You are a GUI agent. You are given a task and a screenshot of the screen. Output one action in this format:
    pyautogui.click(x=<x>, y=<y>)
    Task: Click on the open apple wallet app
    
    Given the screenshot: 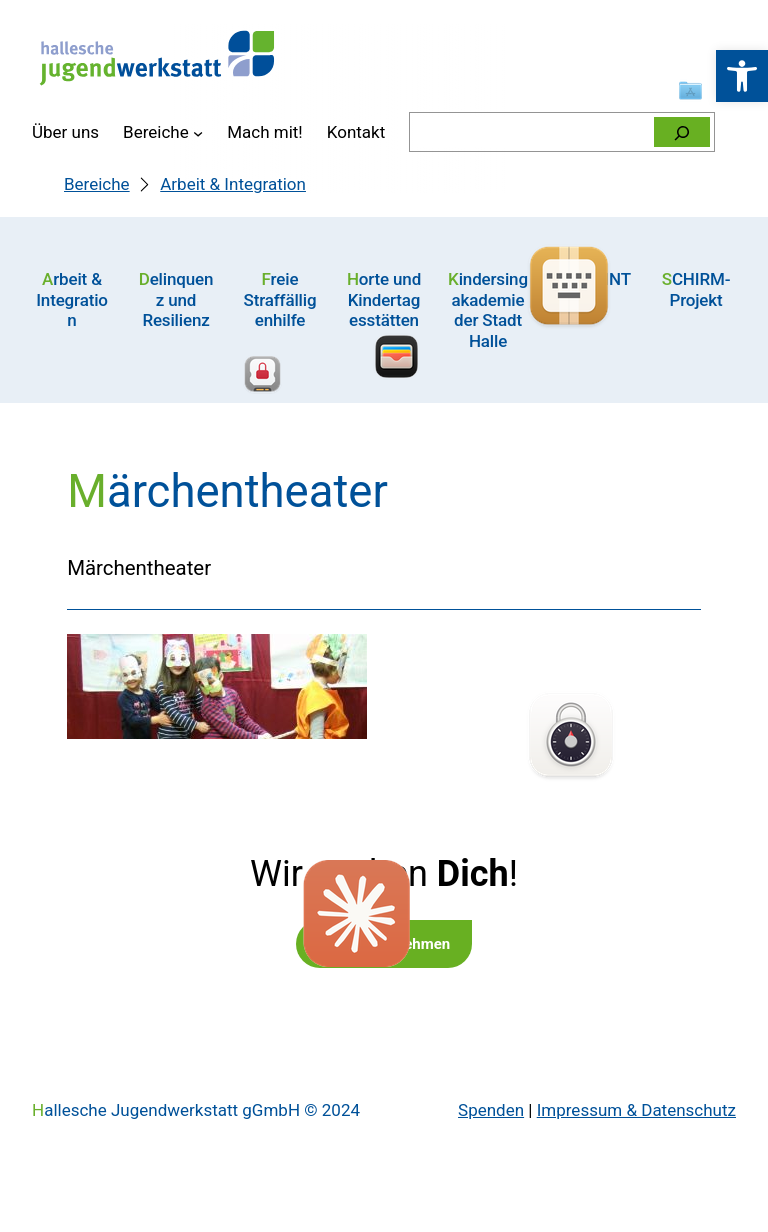 What is the action you would take?
    pyautogui.click(x=396, y=356)
    